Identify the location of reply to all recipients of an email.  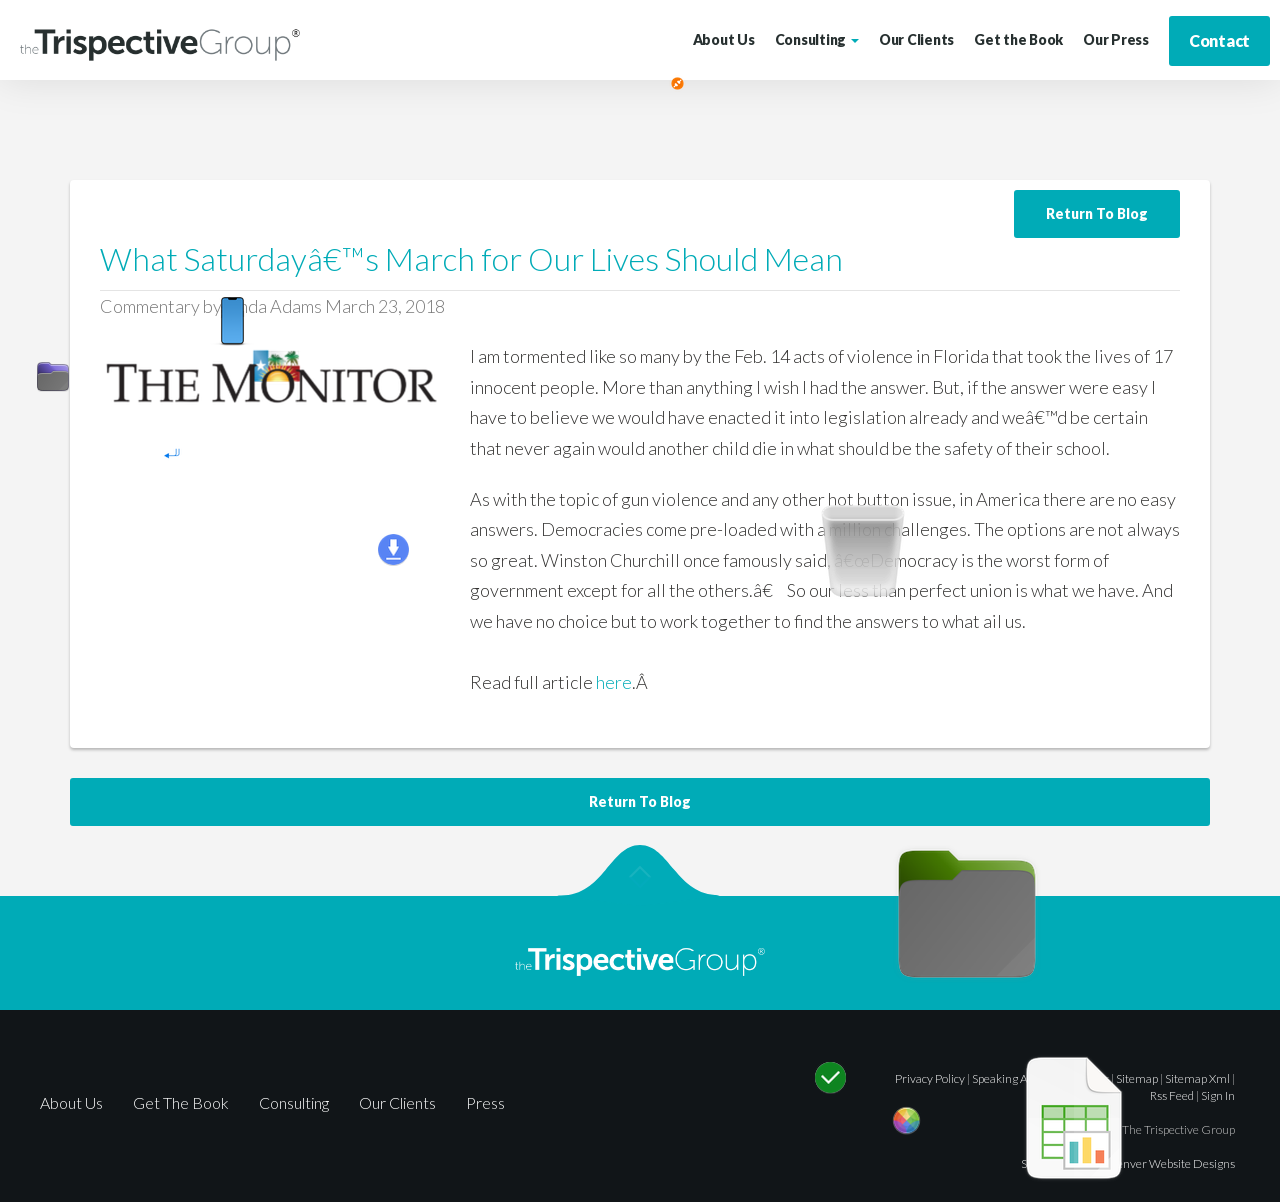
(171, 453).